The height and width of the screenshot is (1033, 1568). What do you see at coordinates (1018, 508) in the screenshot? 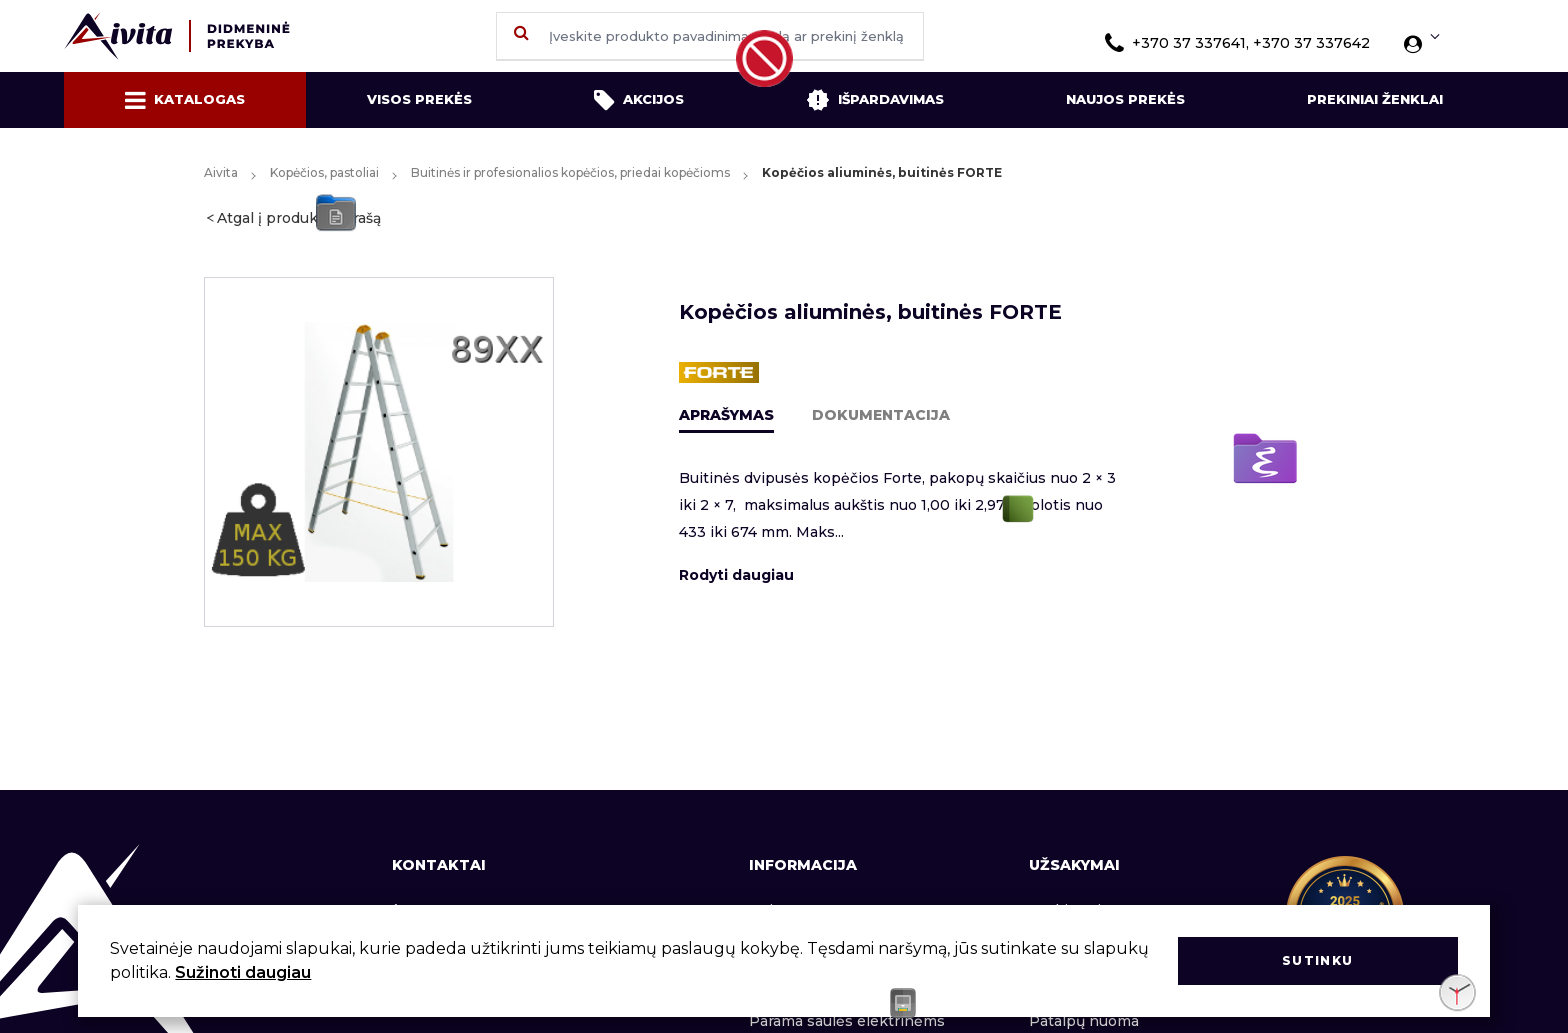
I see `access your desktop folder` at bounding box center [1018, 508].